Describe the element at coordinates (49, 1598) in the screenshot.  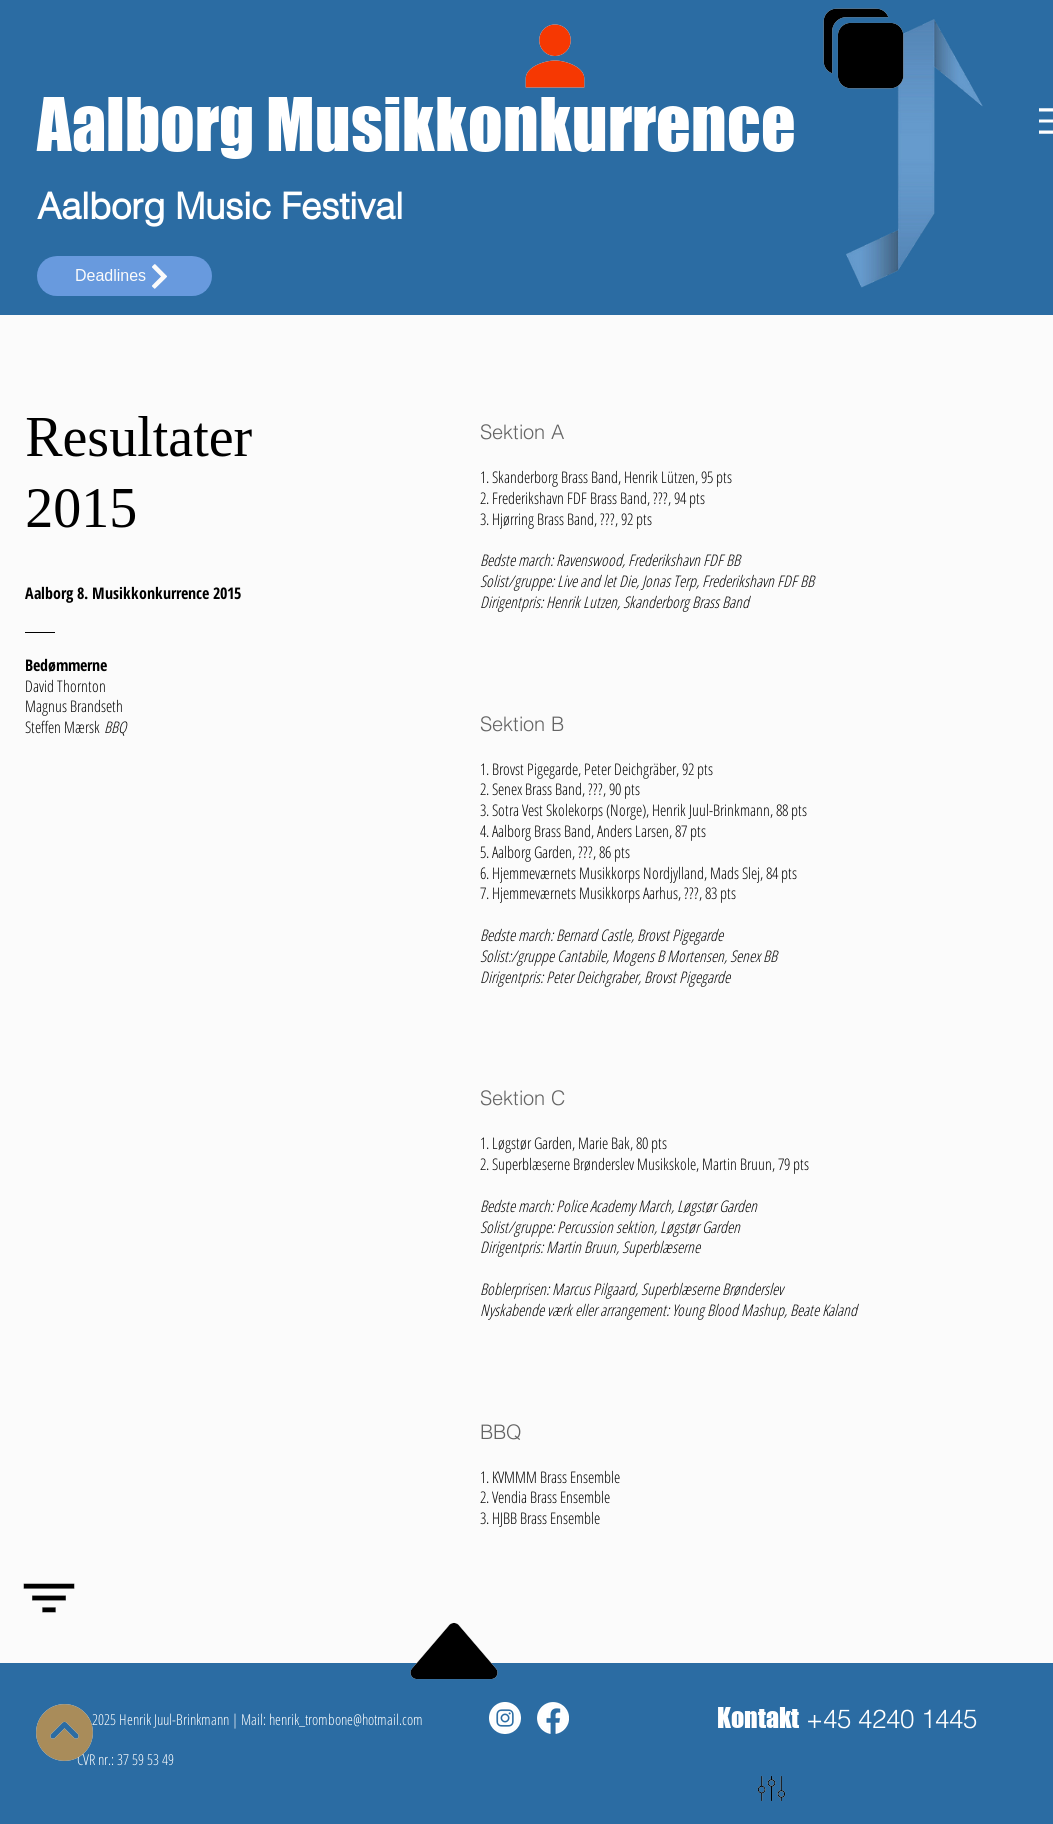
I see `filter list or search results` at that location.